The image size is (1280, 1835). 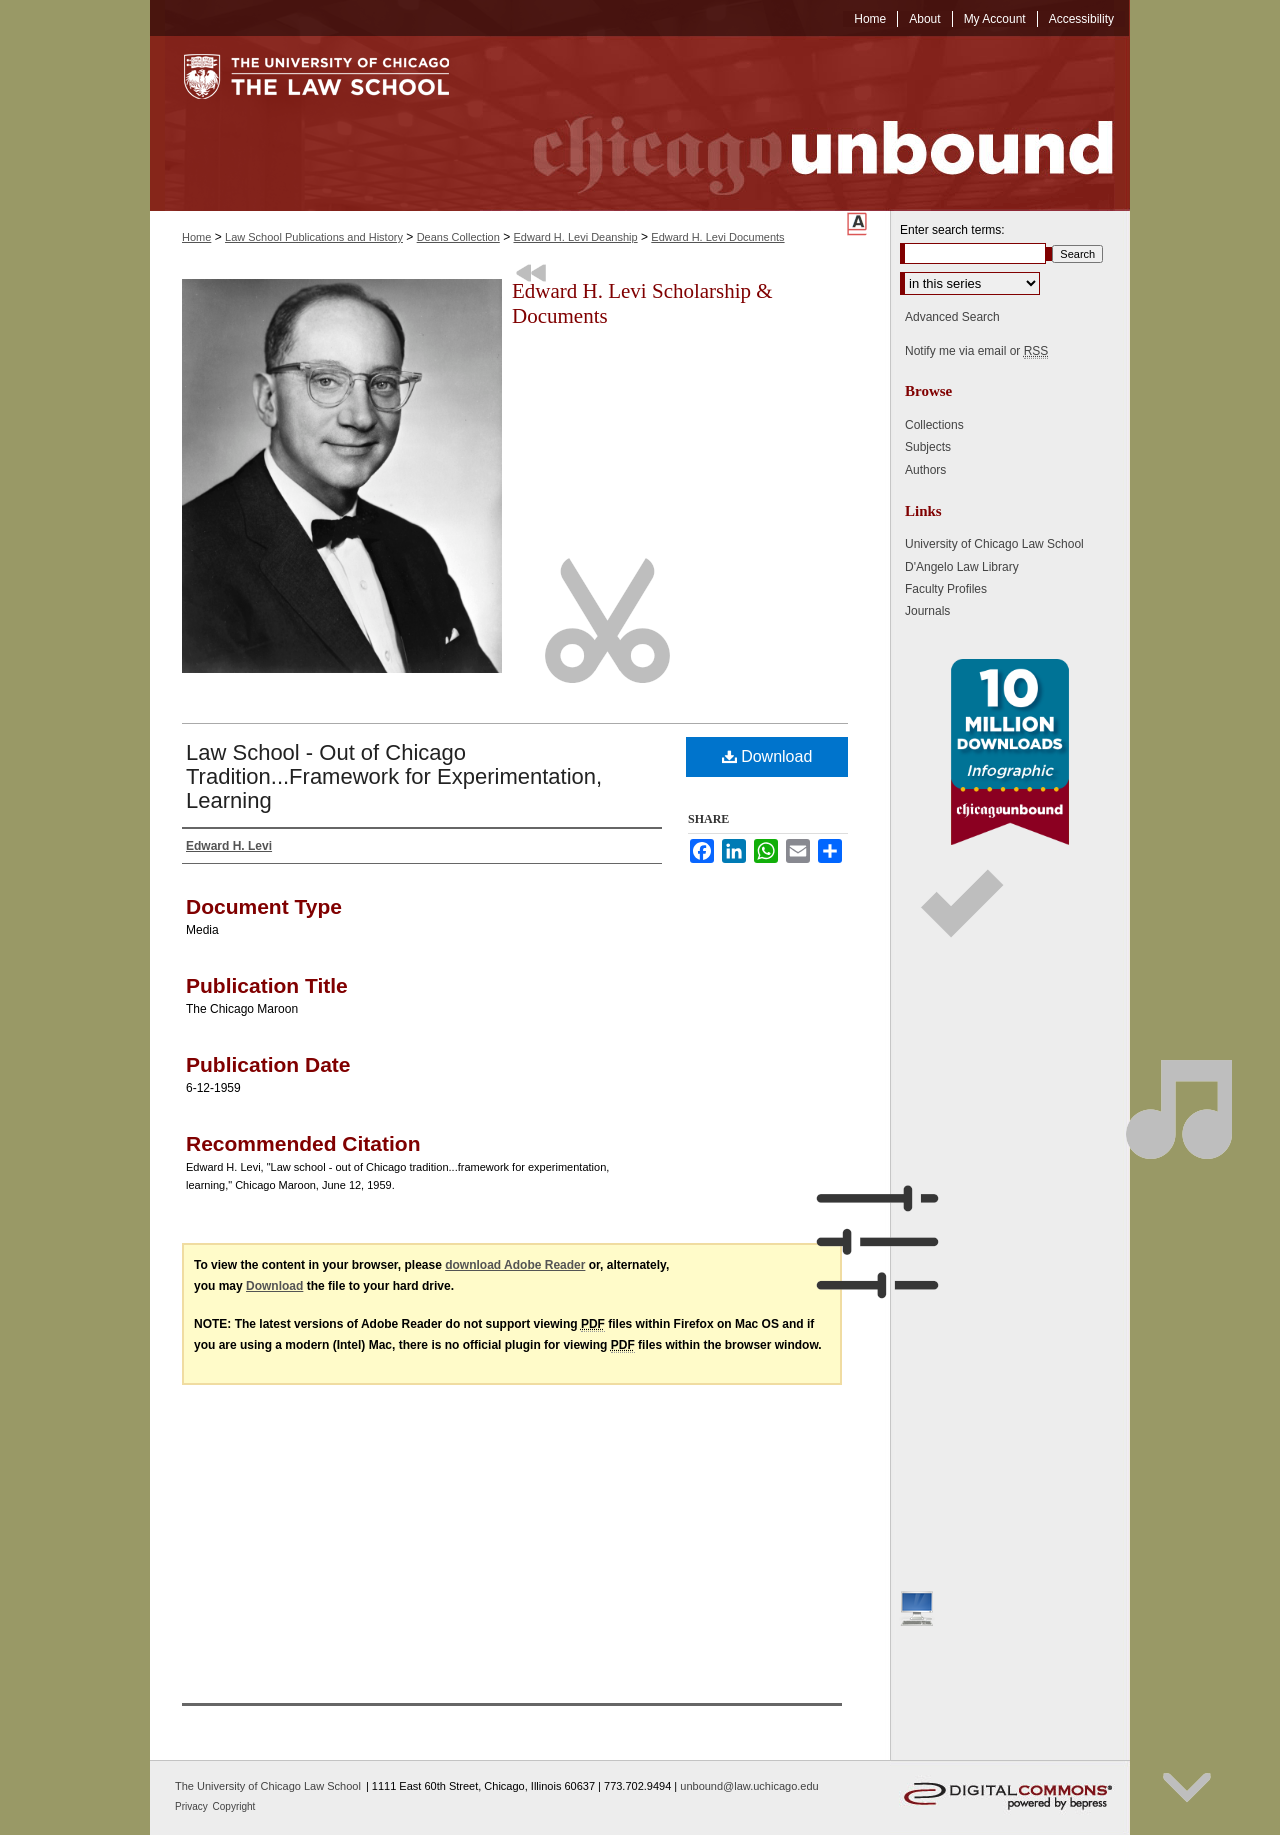 I want to click on scroll down or view more content, so click(x=1187, y=1789).